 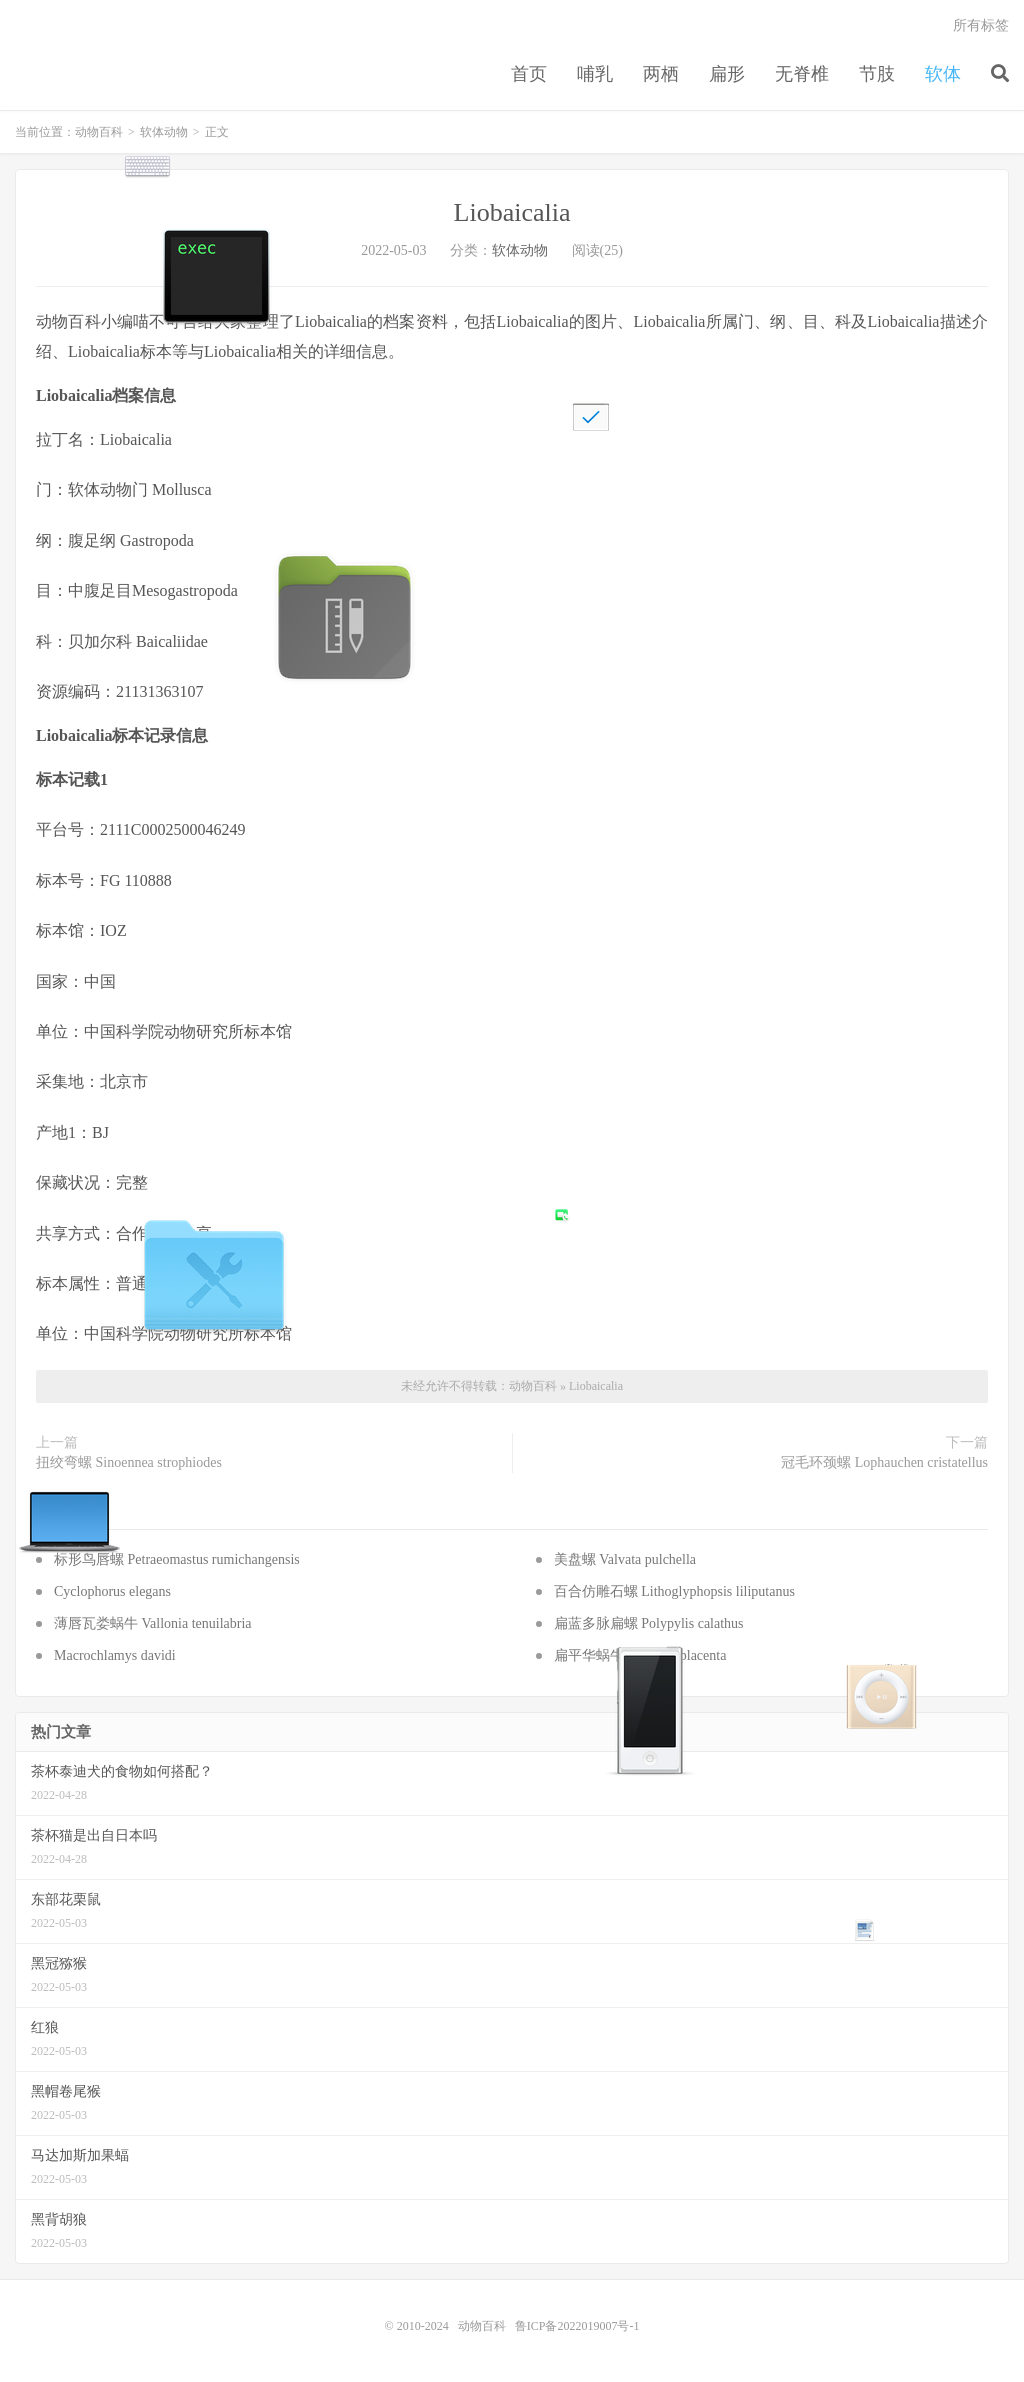 I want to click on iPod shuffle device in gold color, so click(x=881, y=1696).